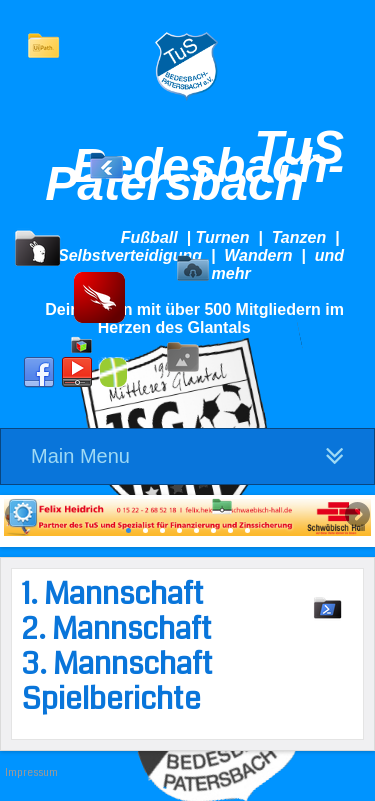  I want to click on open folder containing PowerShell scripts, so click(327, 608).